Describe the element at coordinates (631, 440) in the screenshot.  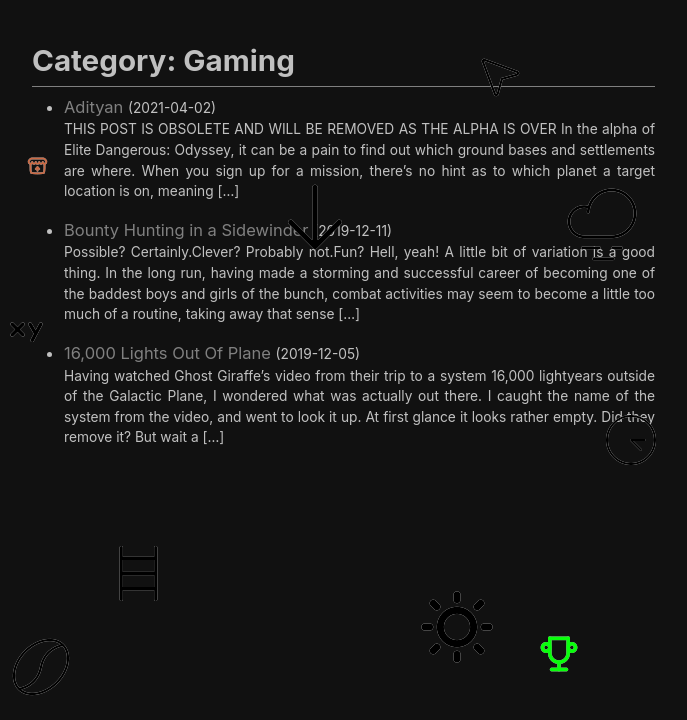
I see `view afternoon schedule or events` at that location.